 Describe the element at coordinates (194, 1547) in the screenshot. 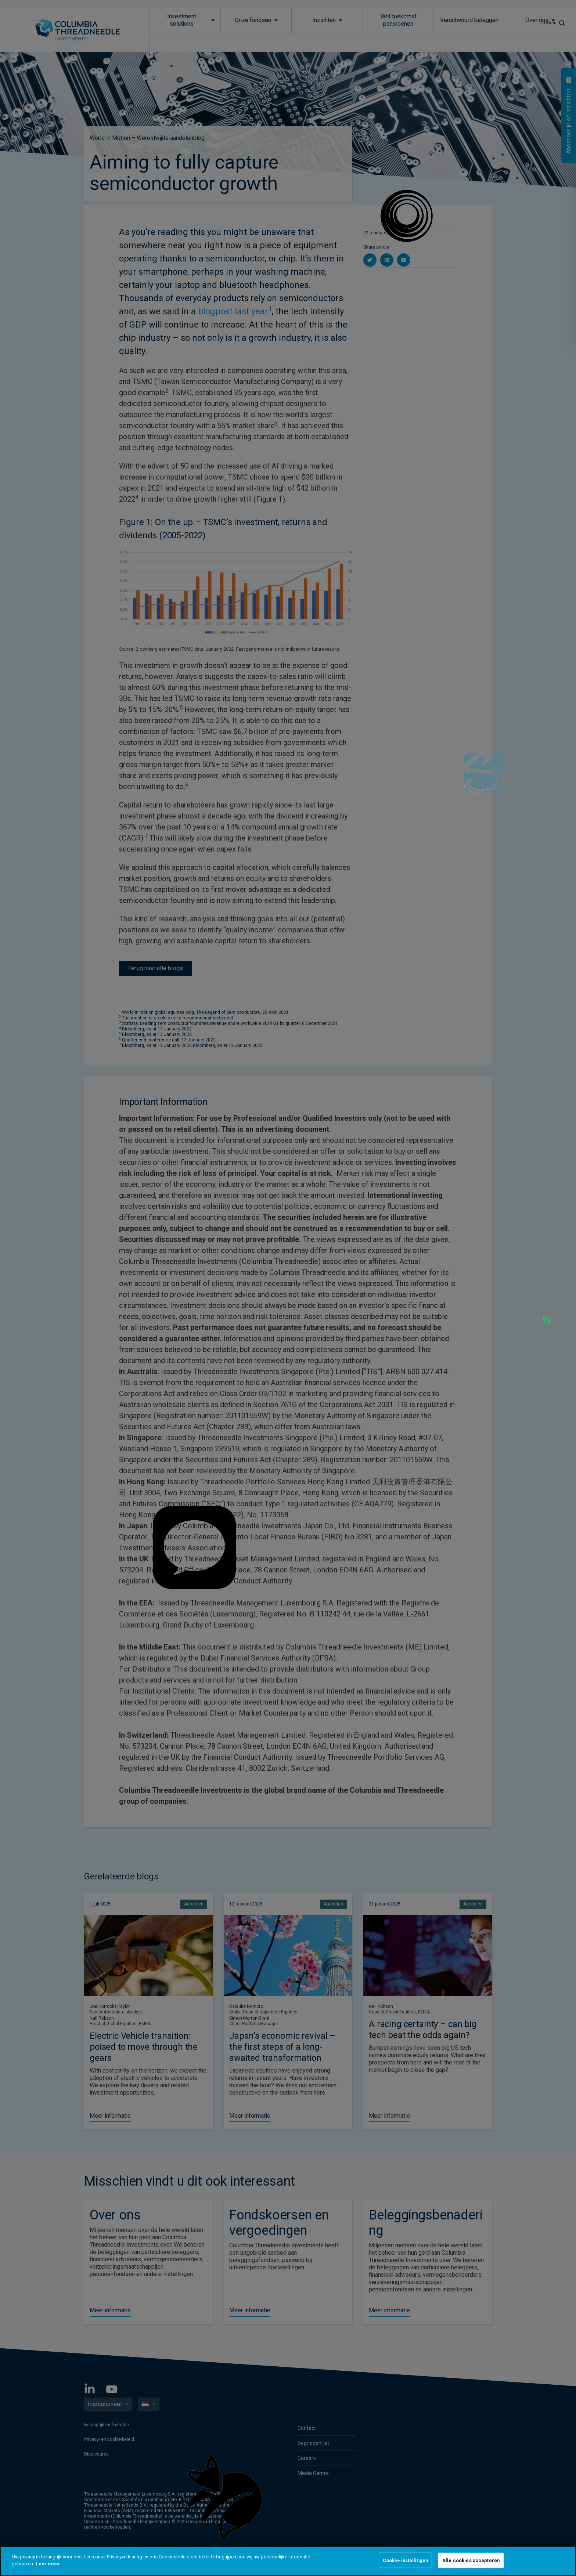

I see `open iMessage app` at that location.